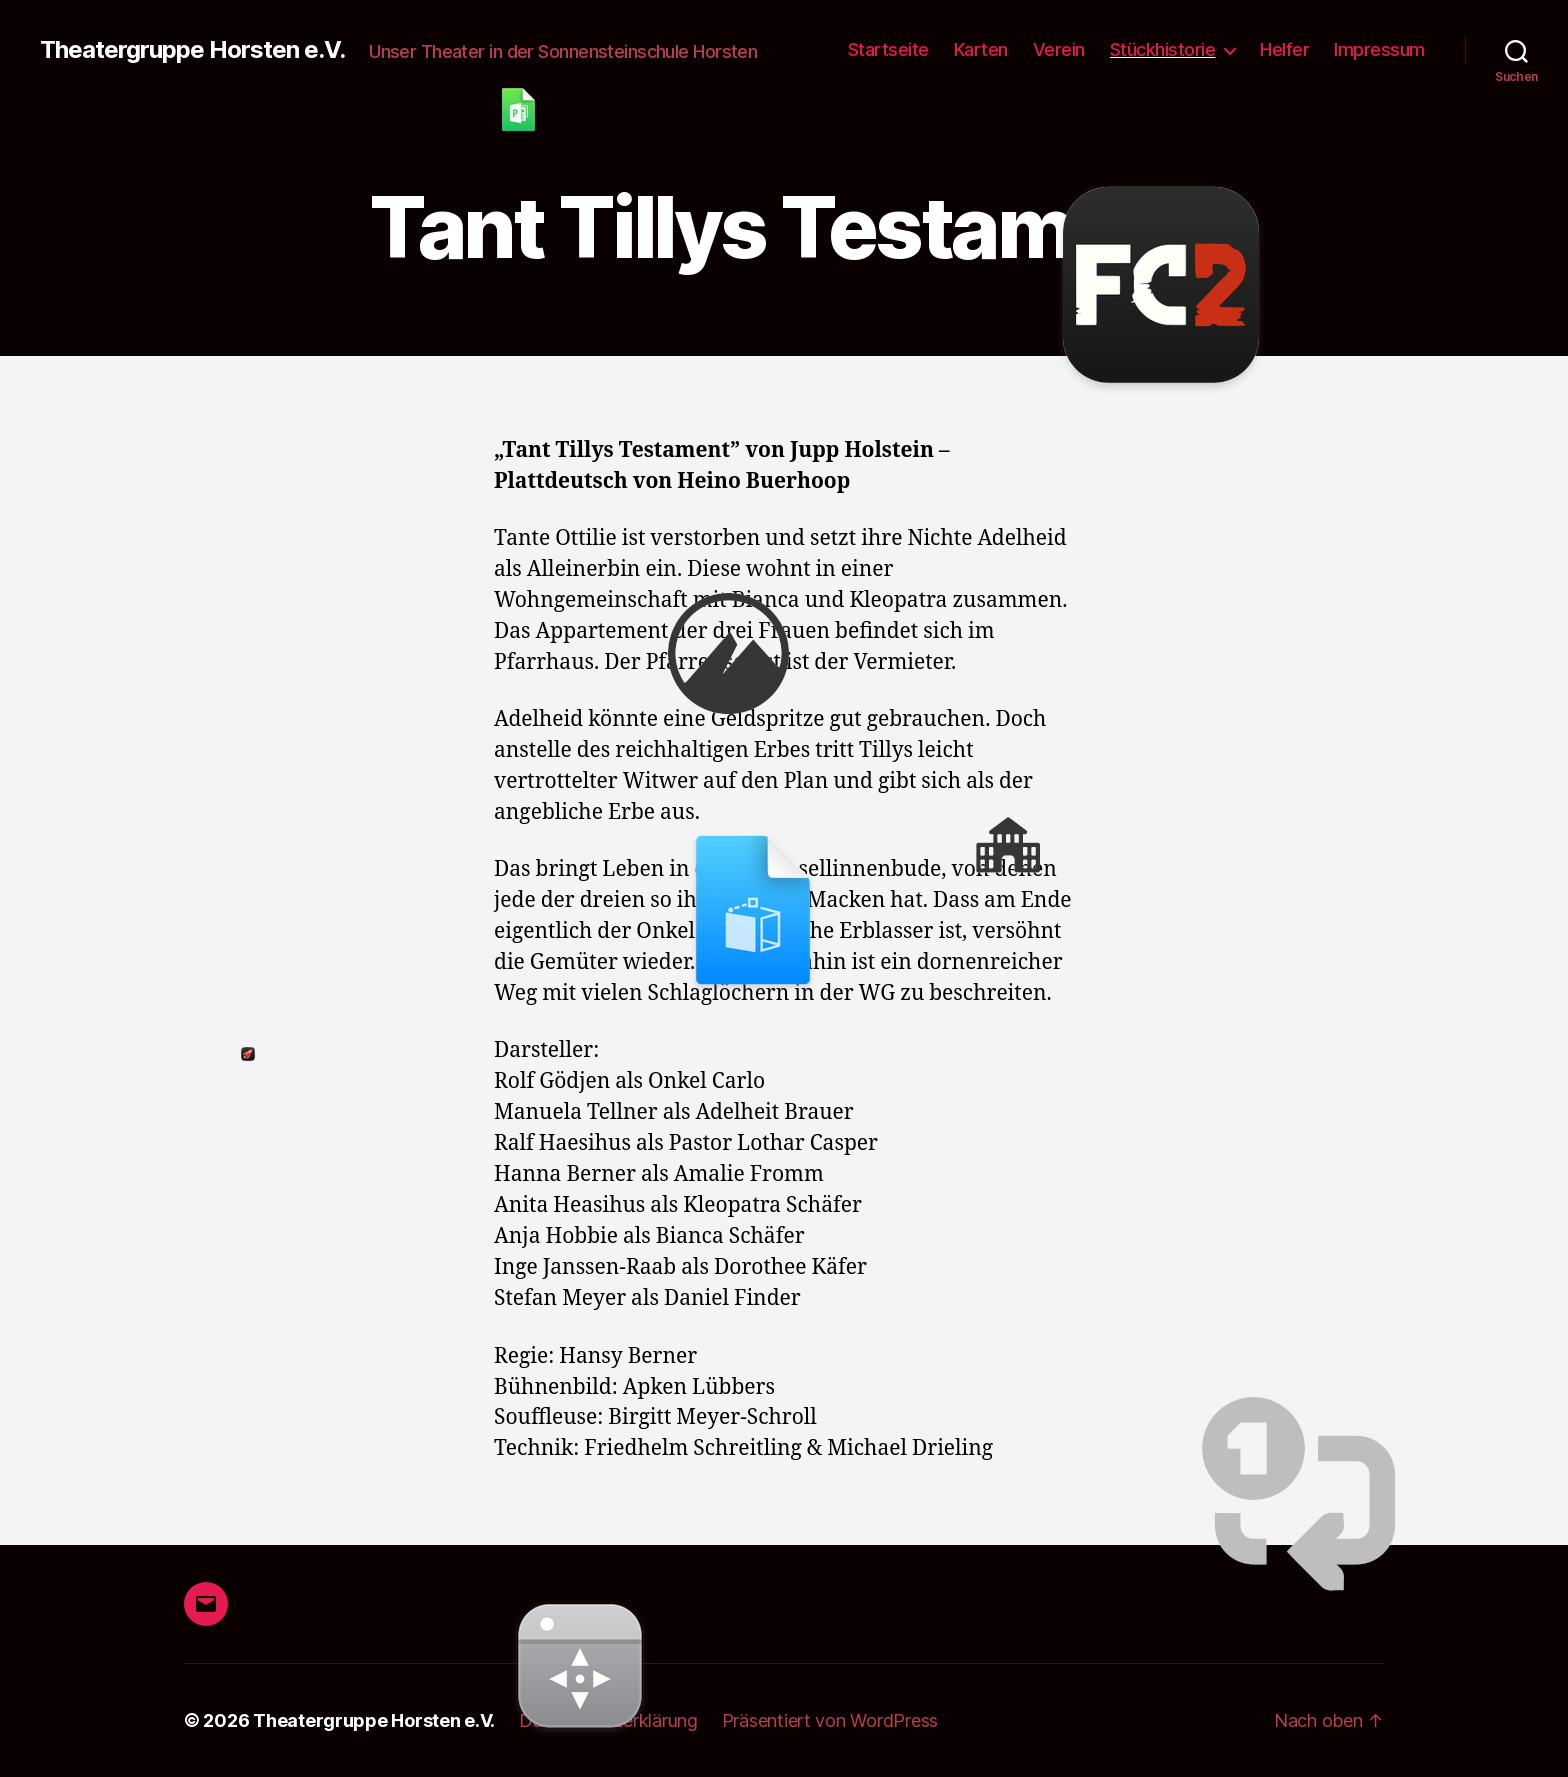 Image resolution: width=1568 pixels, height=1777 pixels. Describe the element at coordinates (1161, 285) in the screenshot. I see `launch far cry 2 game` at that location.